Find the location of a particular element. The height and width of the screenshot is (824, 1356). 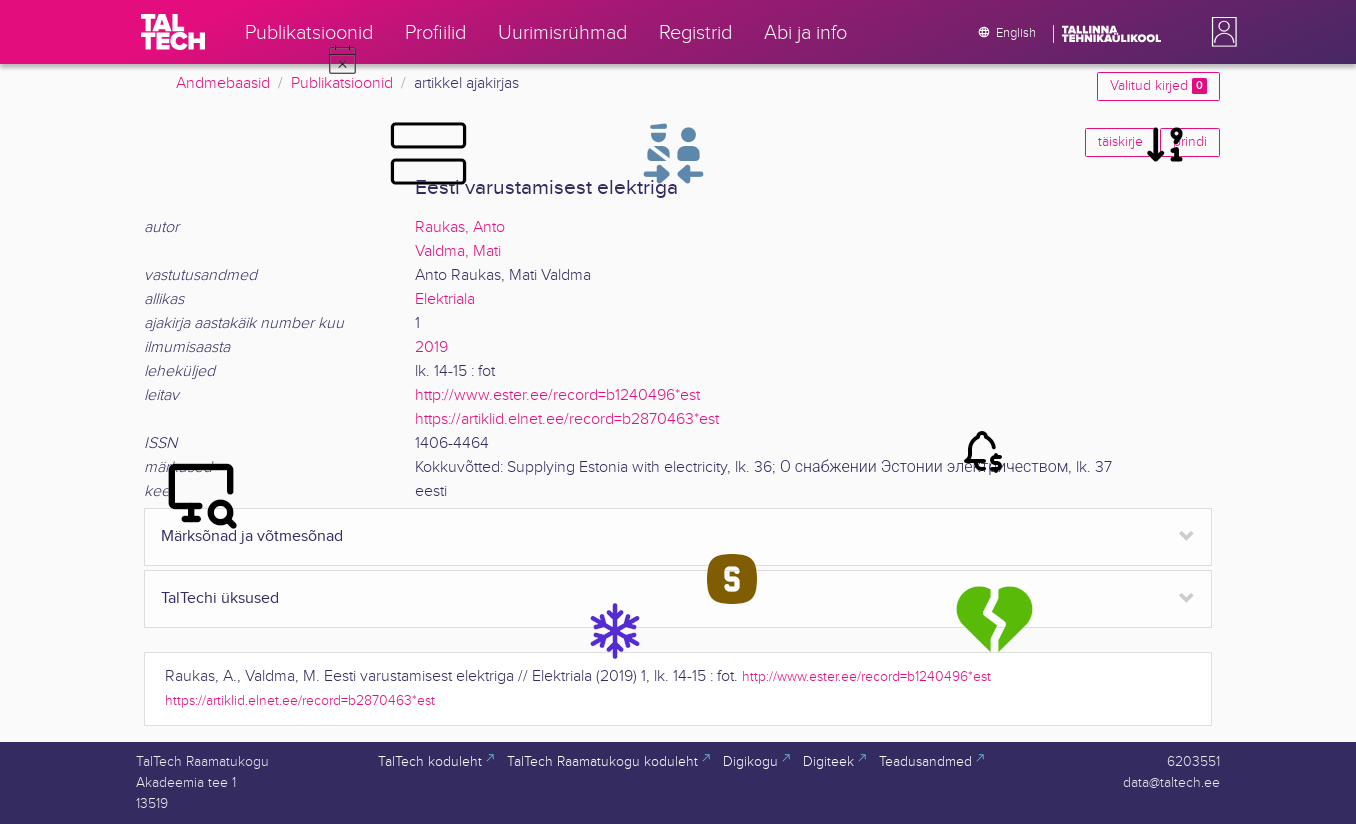

set up price alerts or payment notifications is located at coordinates (982, 451).